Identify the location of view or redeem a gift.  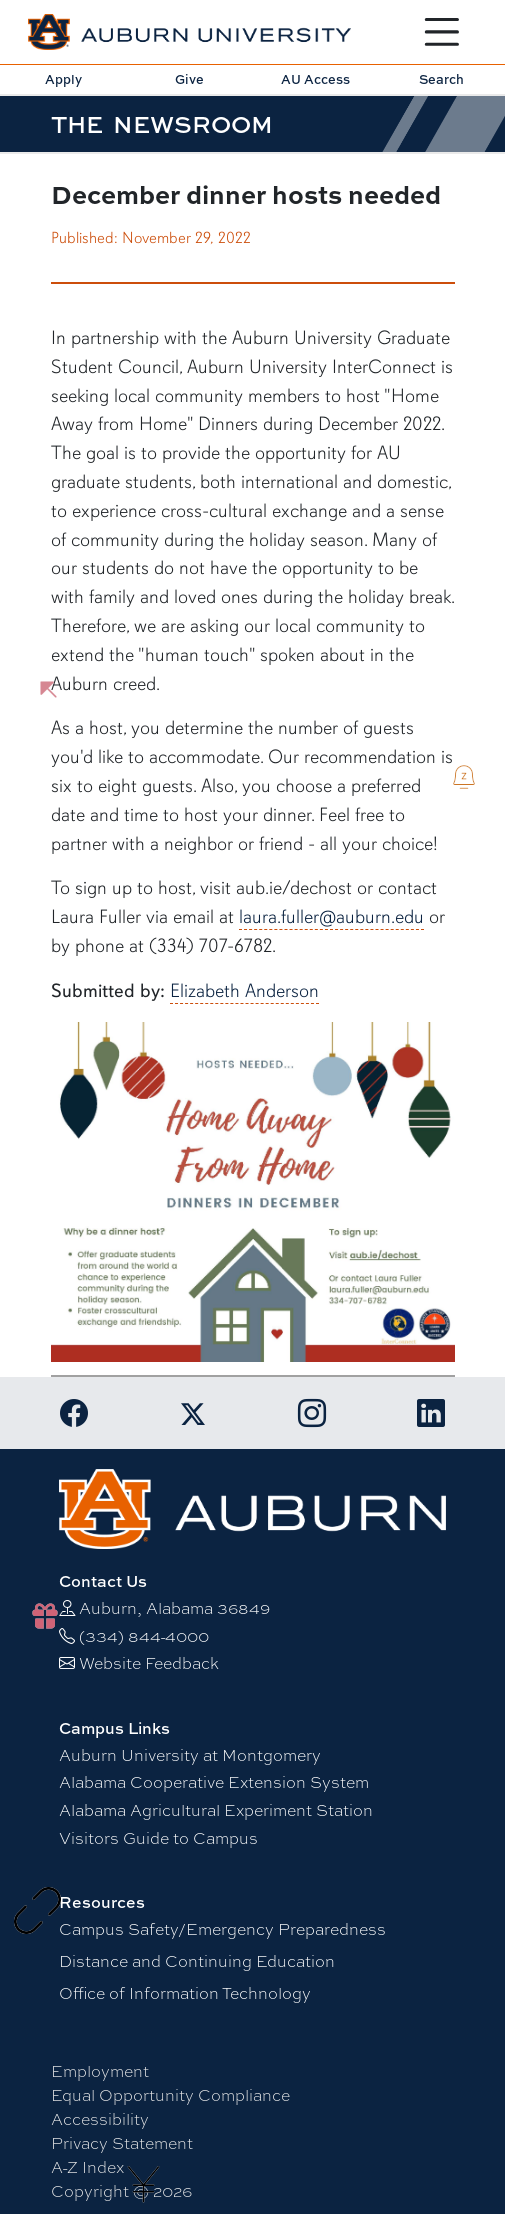
(45, 1616).